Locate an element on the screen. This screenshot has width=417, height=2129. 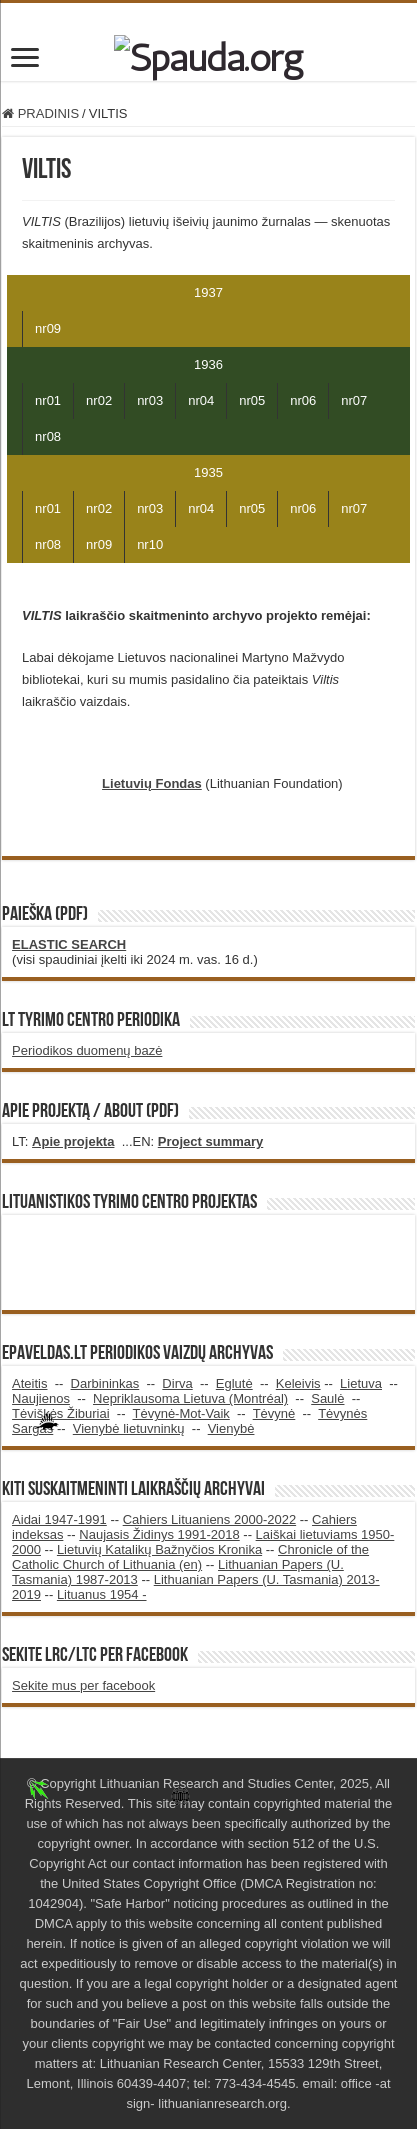
transport or logistics game item is located at coordinates (180, 1796).